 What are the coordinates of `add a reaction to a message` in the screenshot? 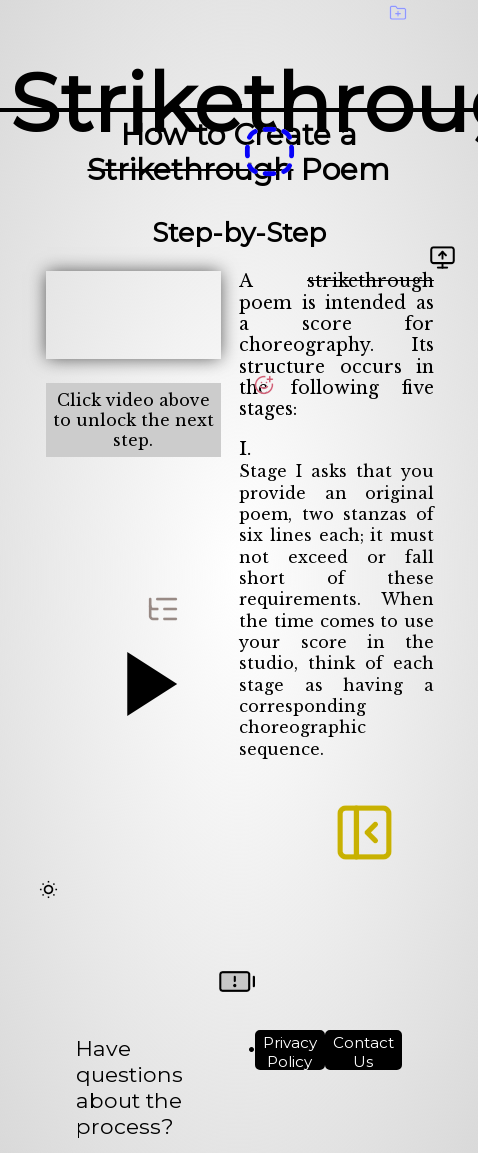 It's located at (264, 385).